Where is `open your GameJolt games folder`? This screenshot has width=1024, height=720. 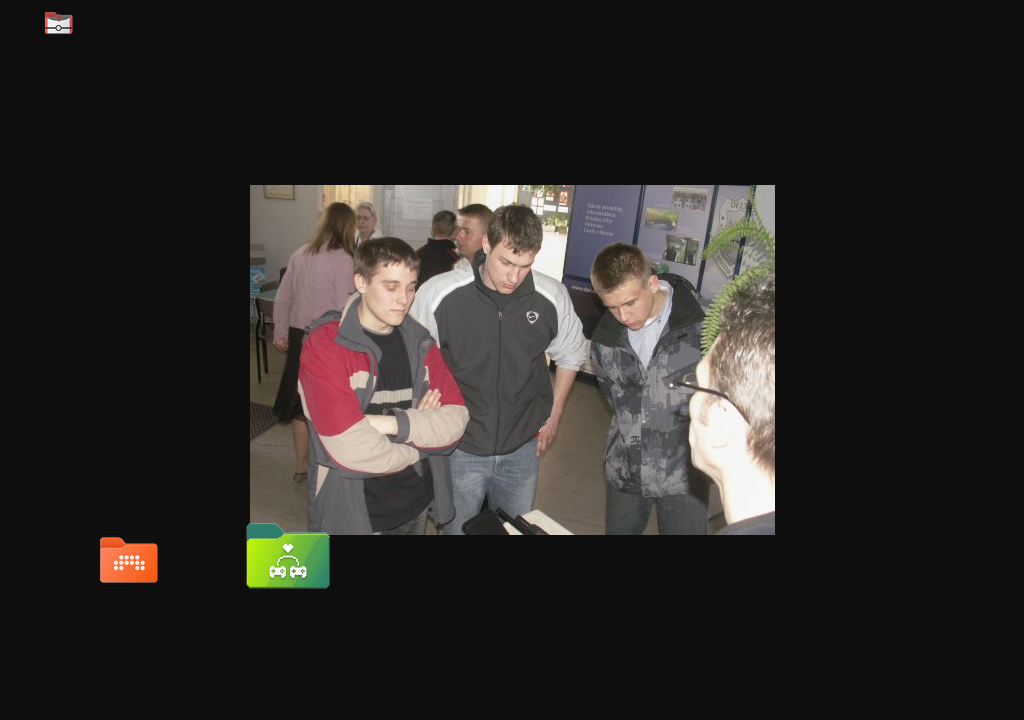 open your GameJolt games folder is located at coordinates (288, 558).